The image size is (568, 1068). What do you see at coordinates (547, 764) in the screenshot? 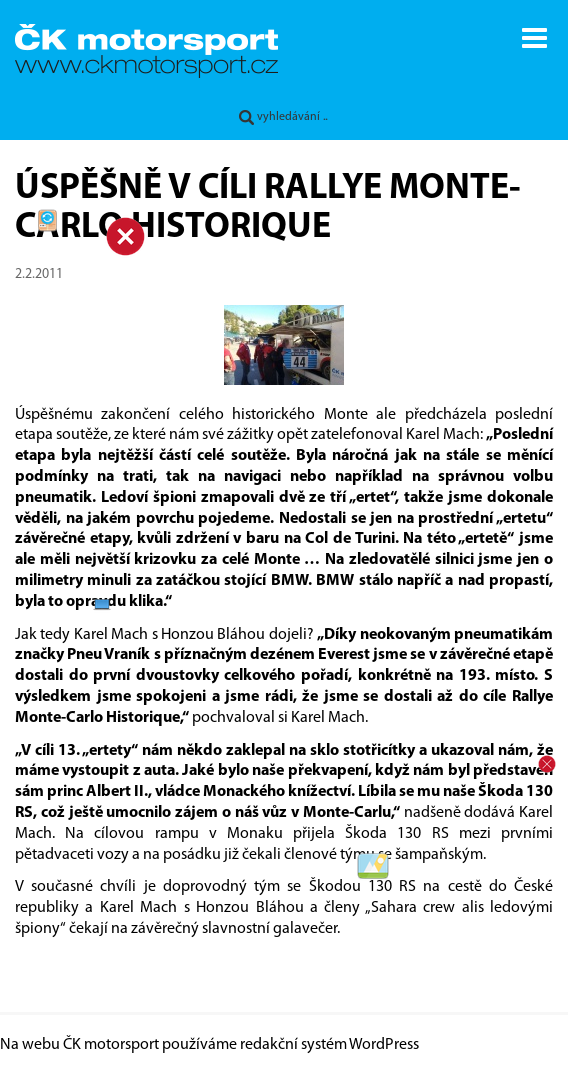
I see `indicates a sync error with a shared file or folder` at bounding box center [547, 764].